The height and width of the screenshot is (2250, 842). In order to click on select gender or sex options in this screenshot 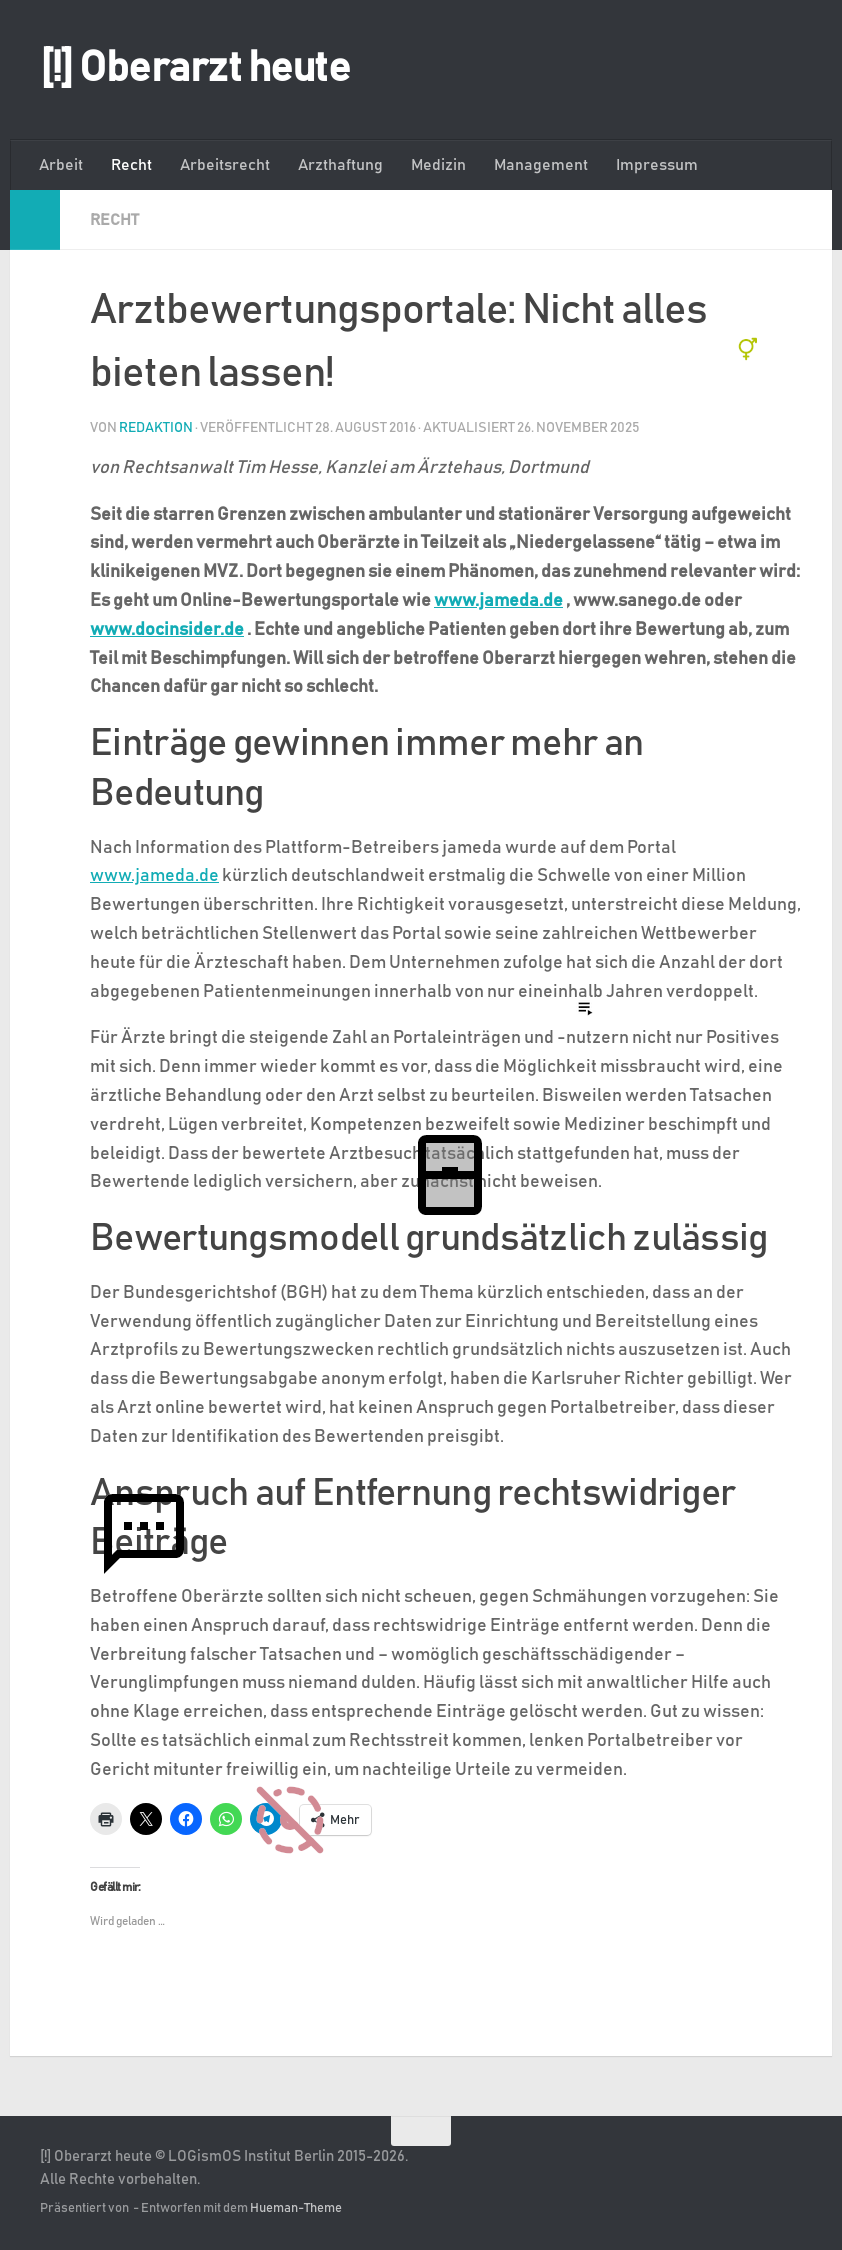, I will do `click(748, 349)`.